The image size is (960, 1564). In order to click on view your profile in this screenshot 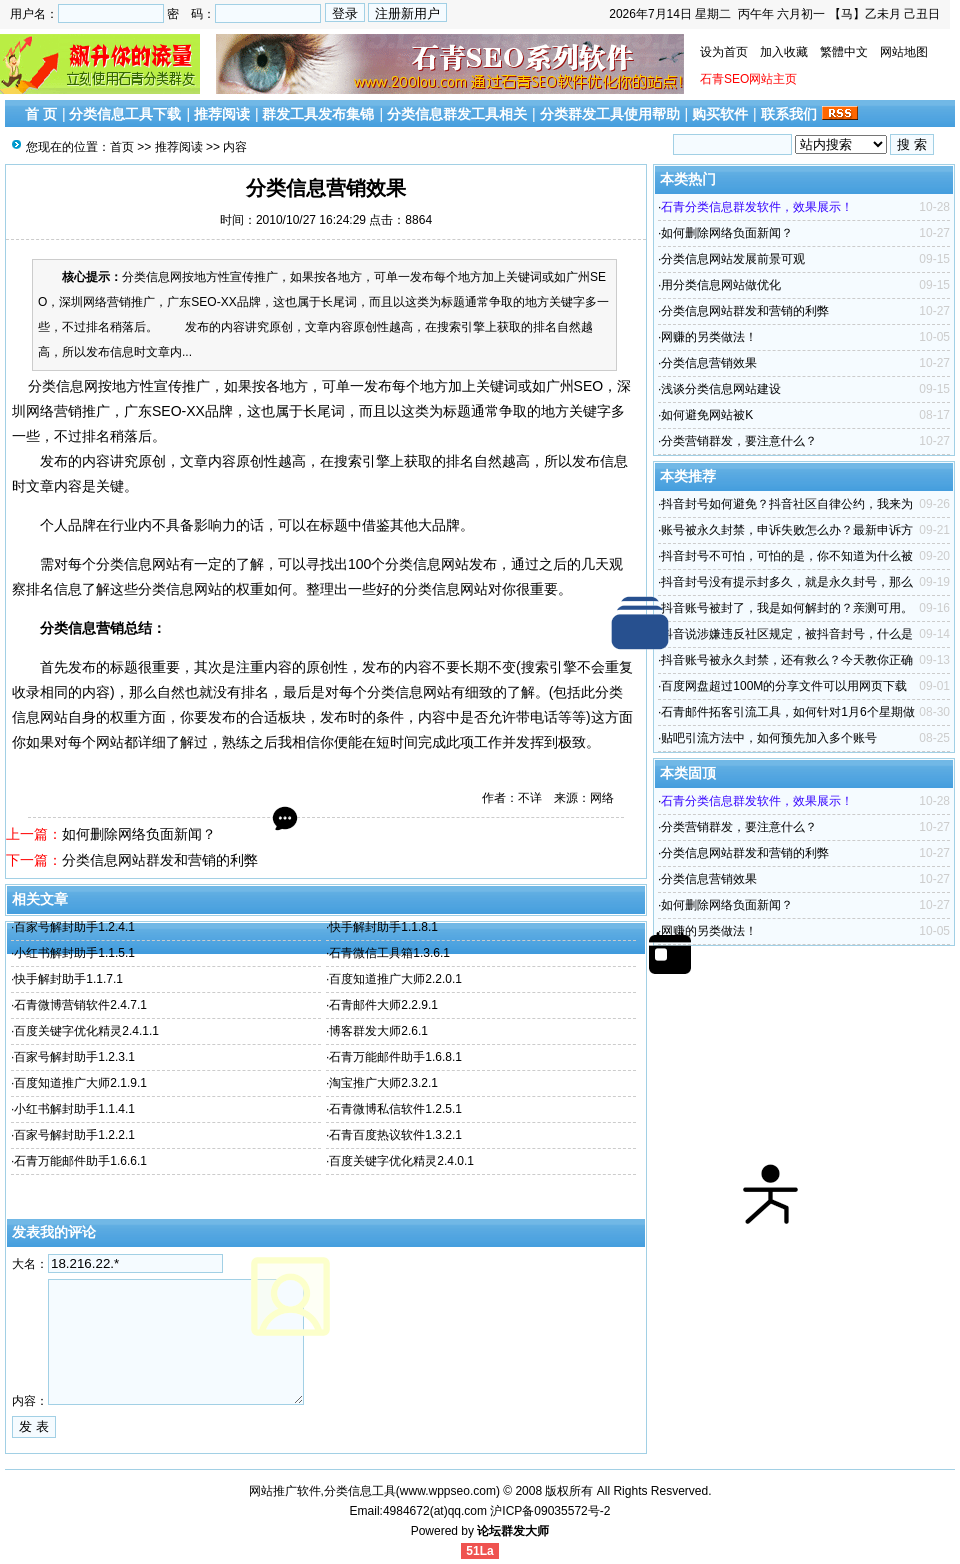, I will do `click(290, 1296)`.